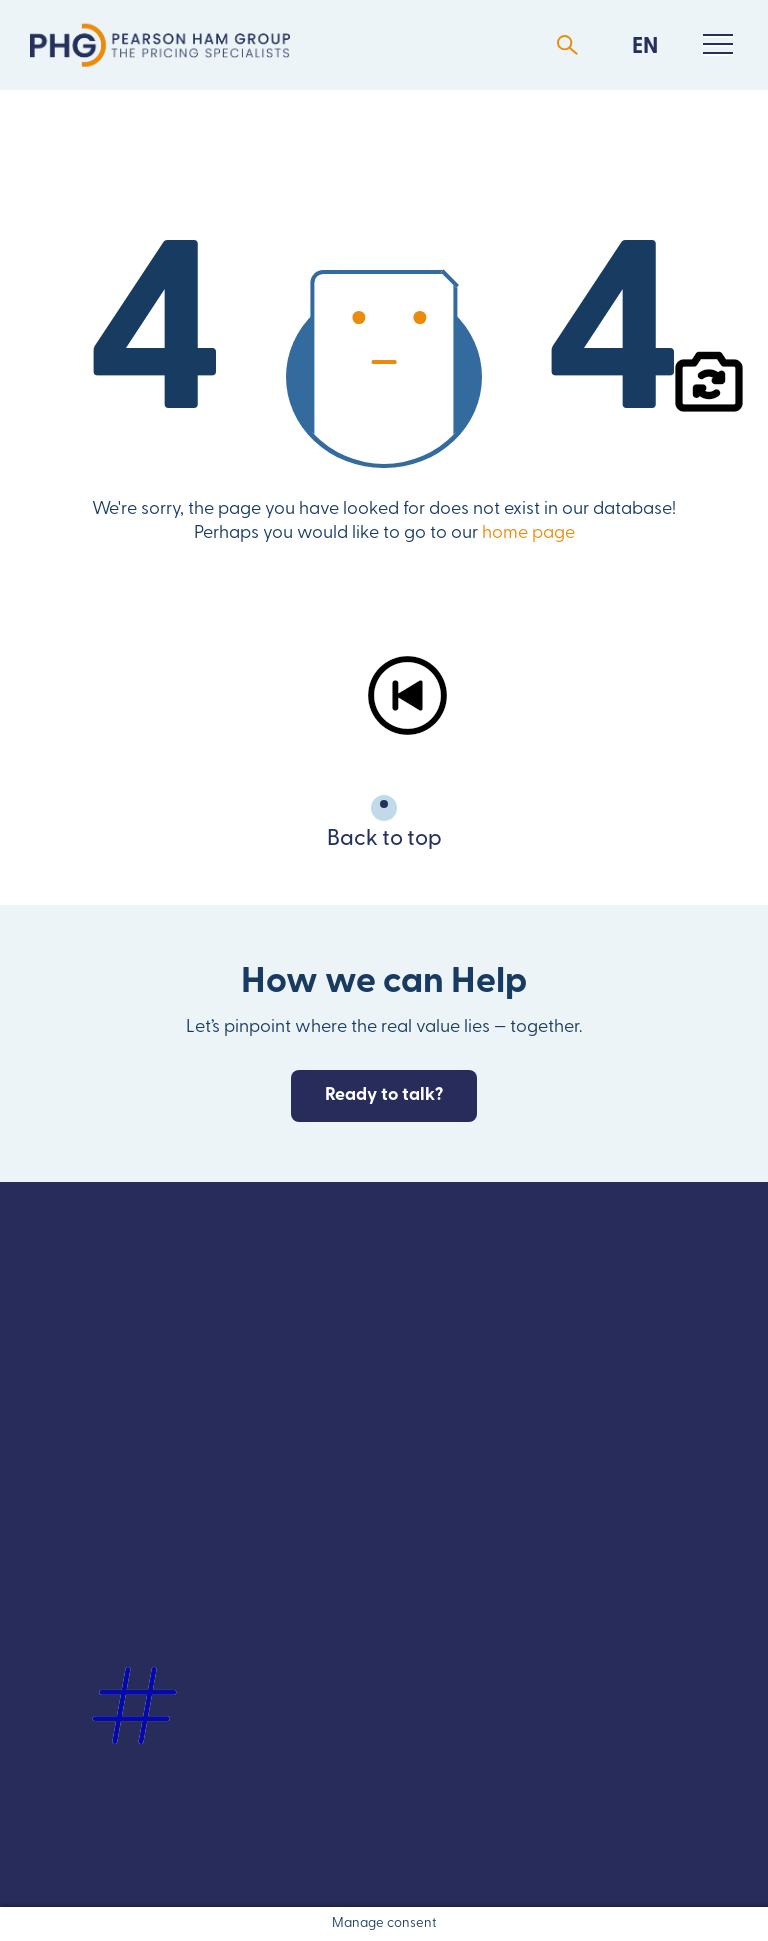 Image resolution: width=768 pixels, height=1941 pixels. I want to click on switch between front and rear camera, so click(709, 383).